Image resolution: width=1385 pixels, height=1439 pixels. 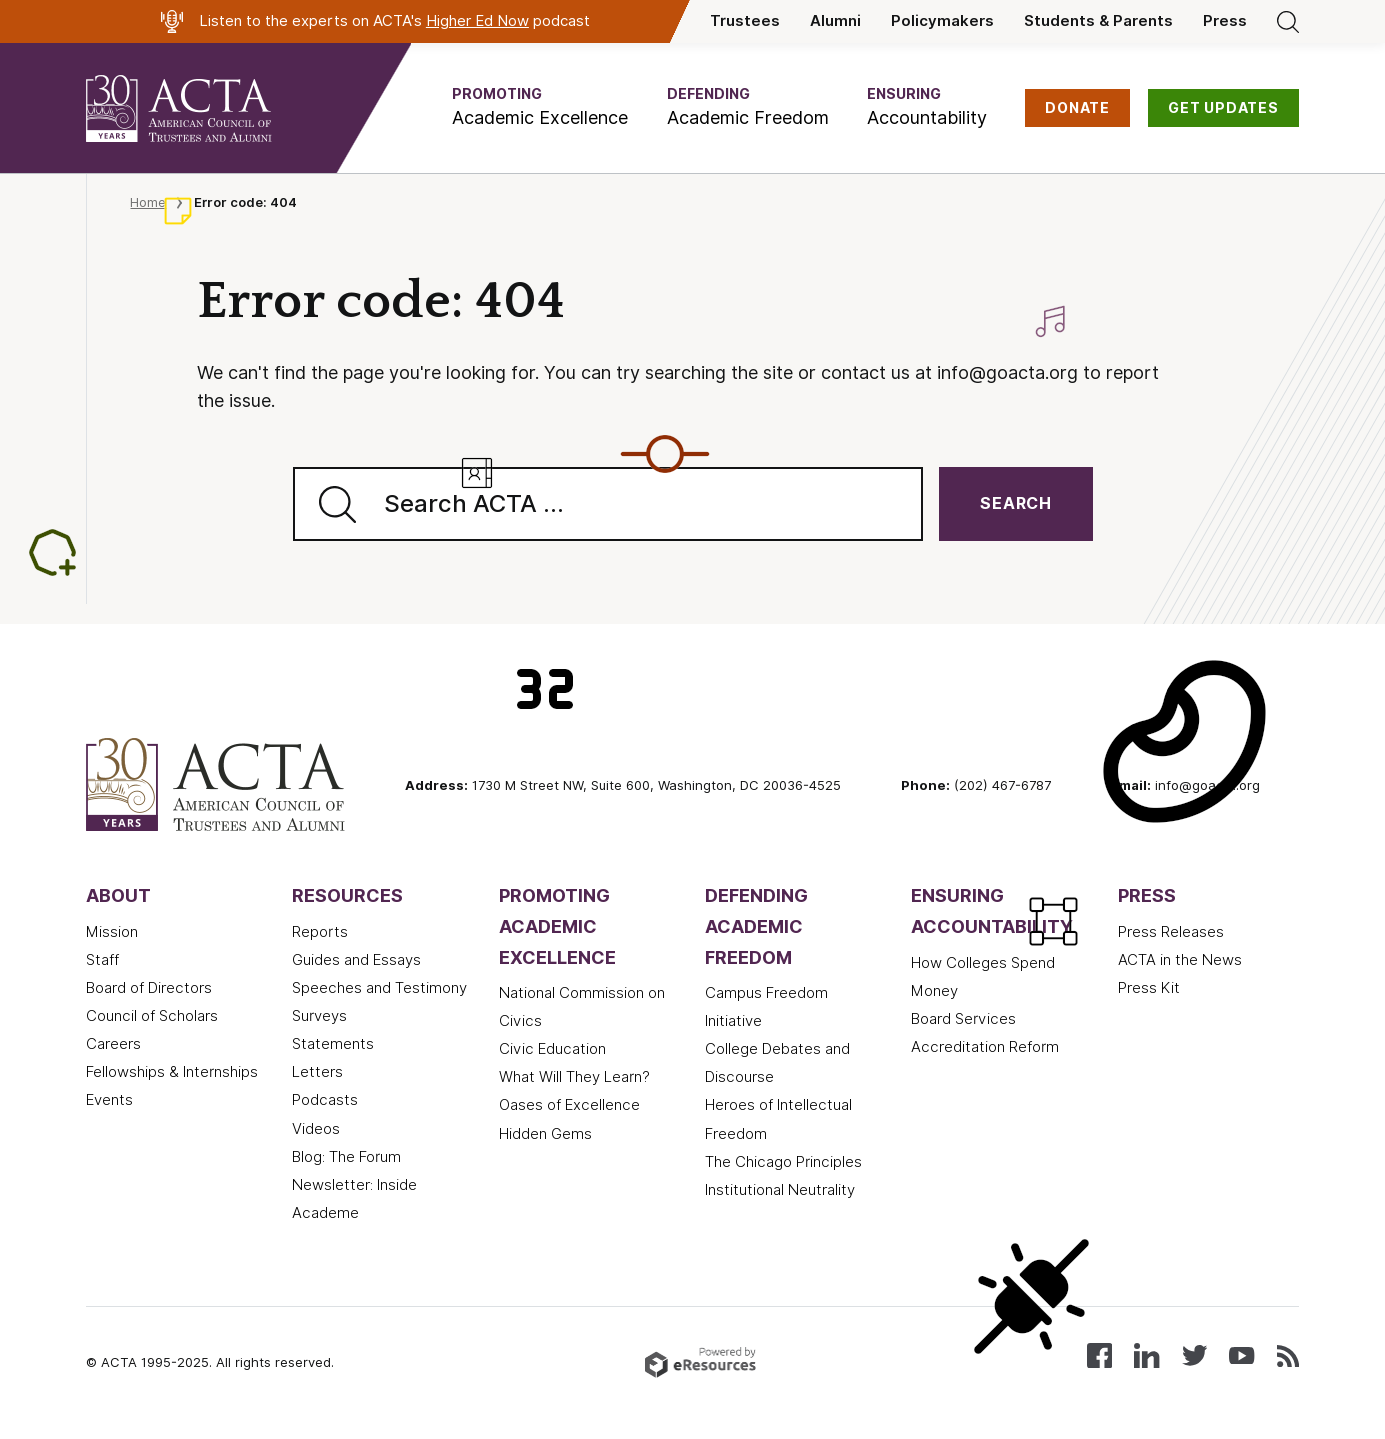 I want to click on access your contacts or address book, so click(x=477, y=473).